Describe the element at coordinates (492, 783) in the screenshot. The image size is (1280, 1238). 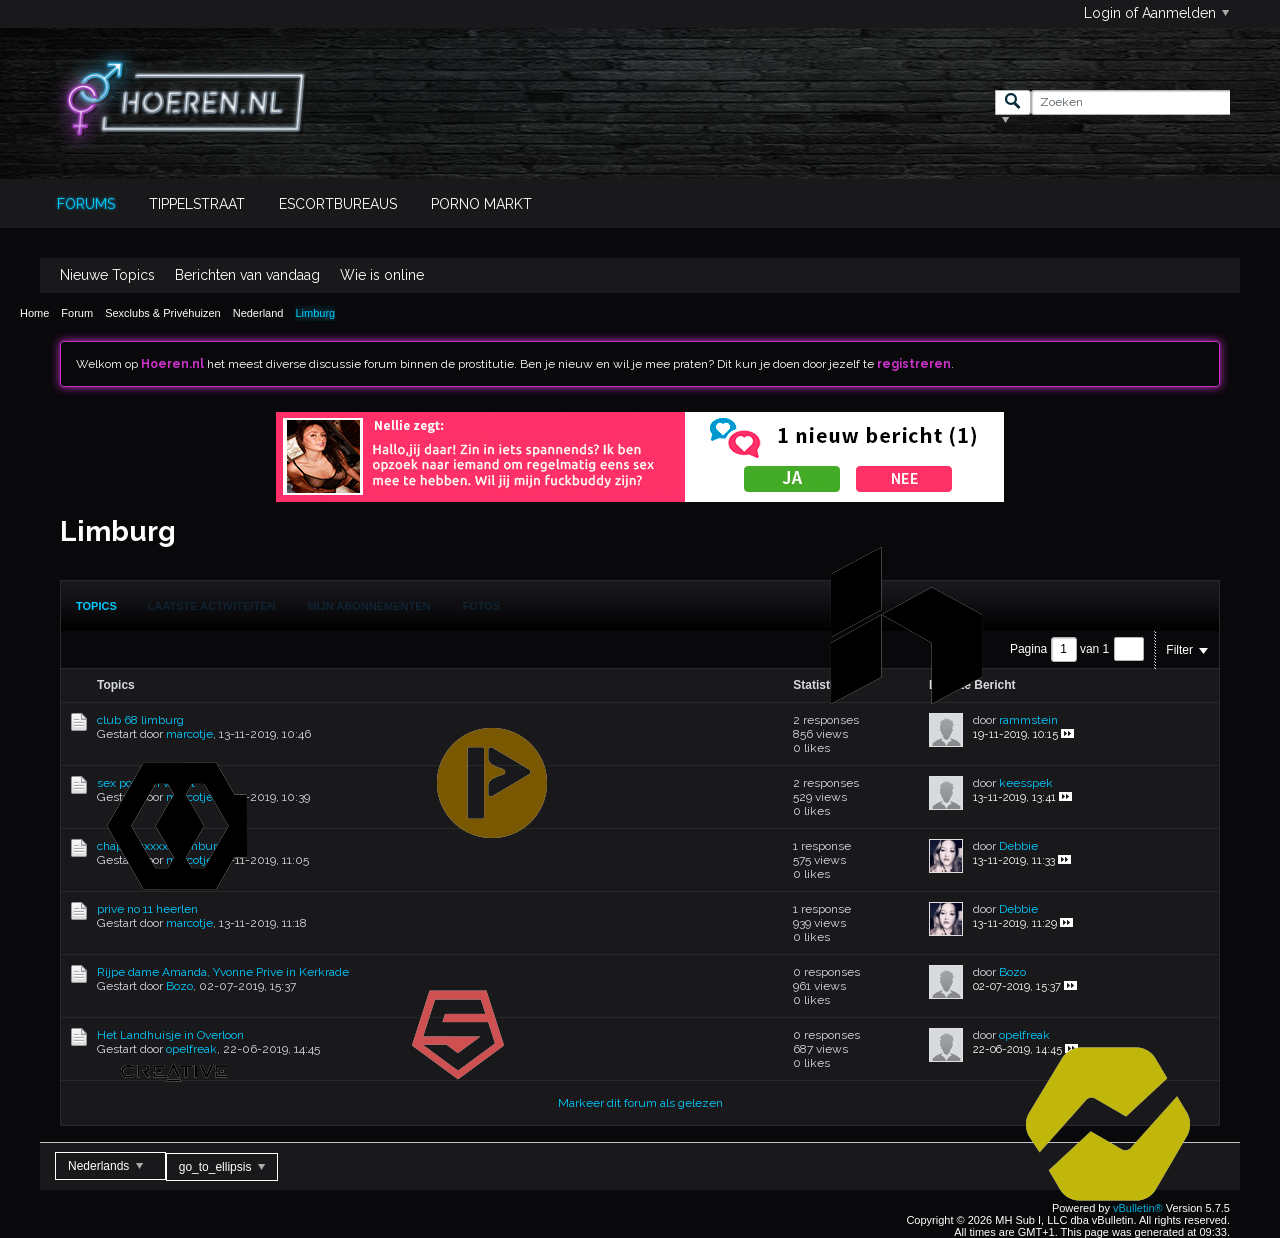
I see `open picarto.tv streaming platform` at that location.